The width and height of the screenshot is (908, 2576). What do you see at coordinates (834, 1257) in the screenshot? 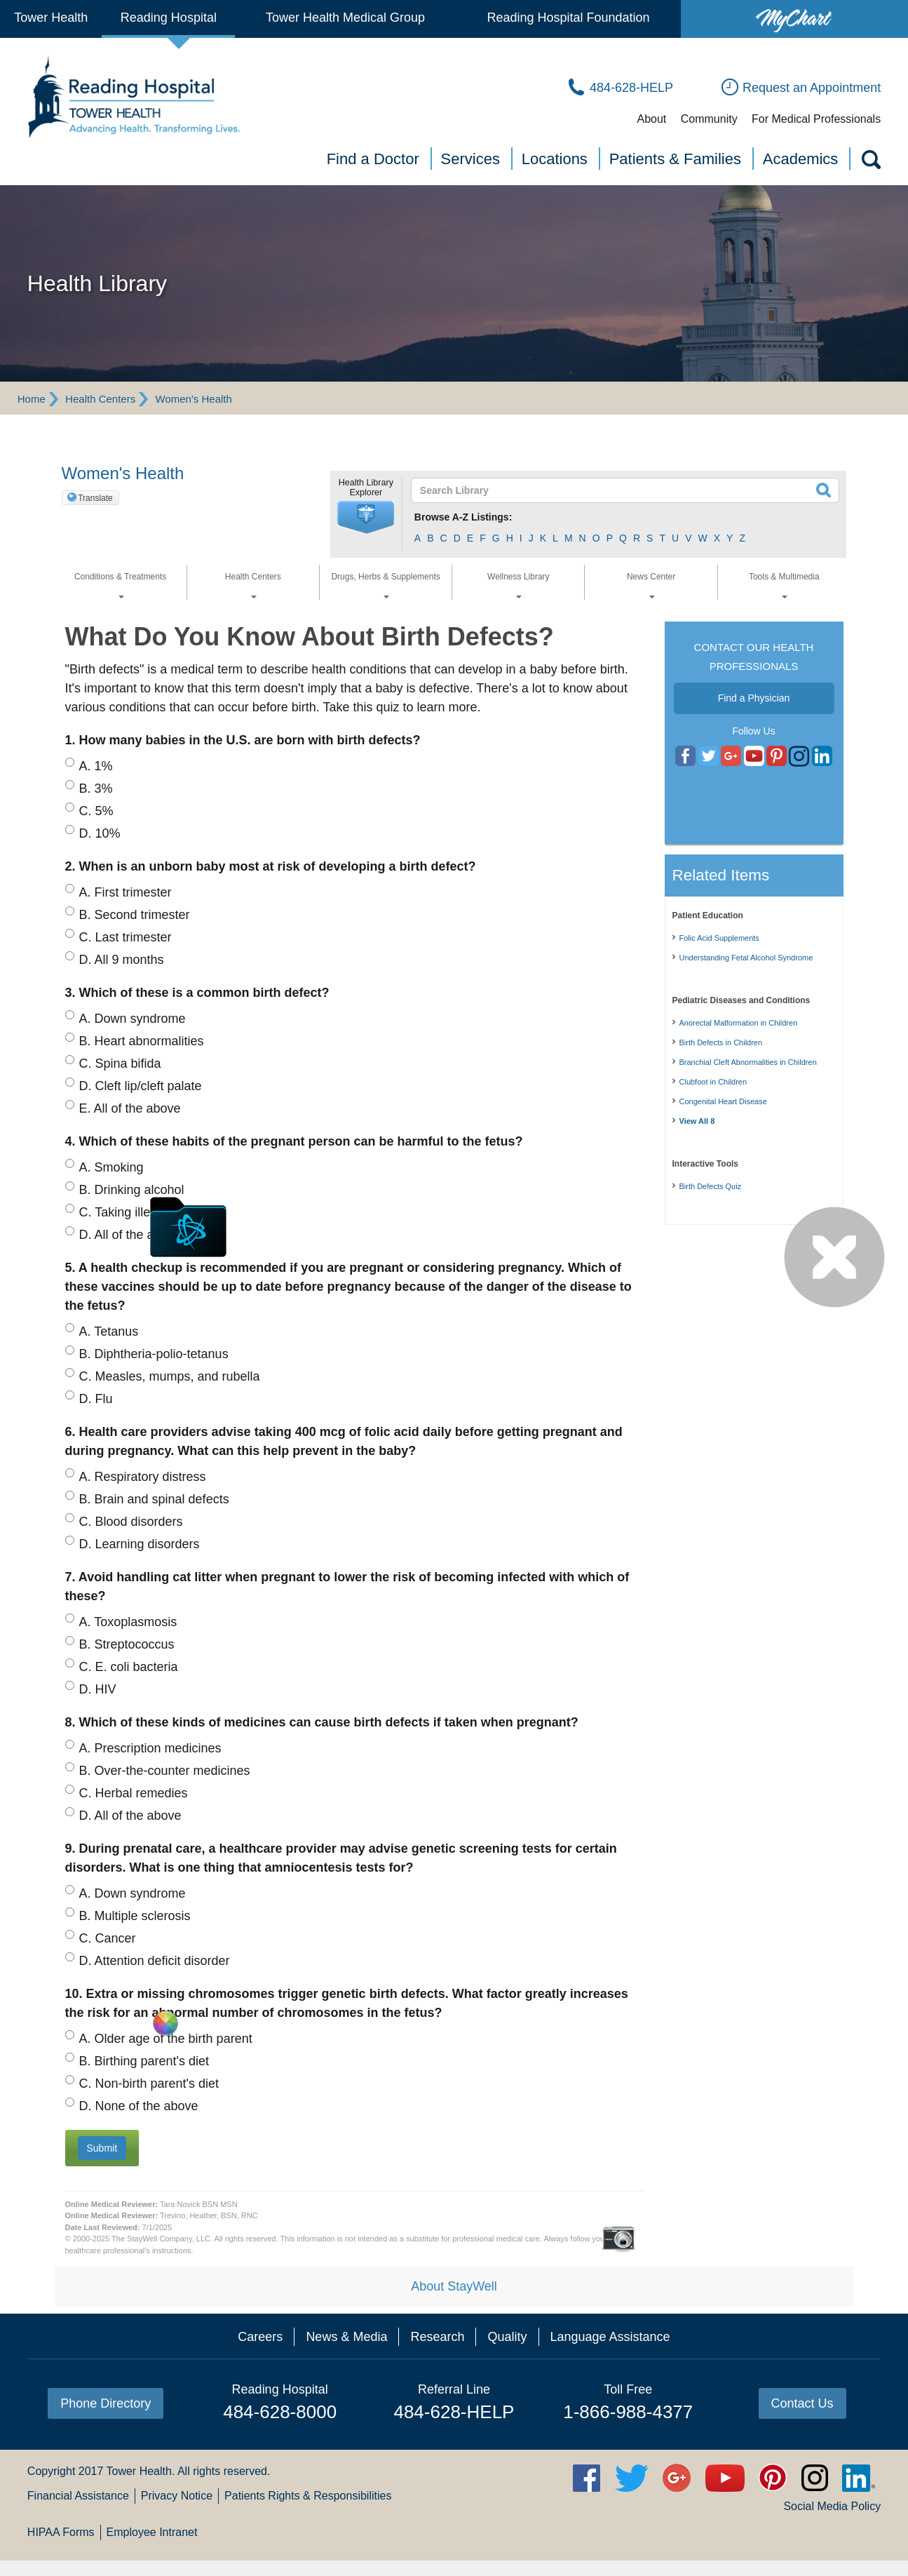
I see `delete selected item` at bounding box center [834, 1257].